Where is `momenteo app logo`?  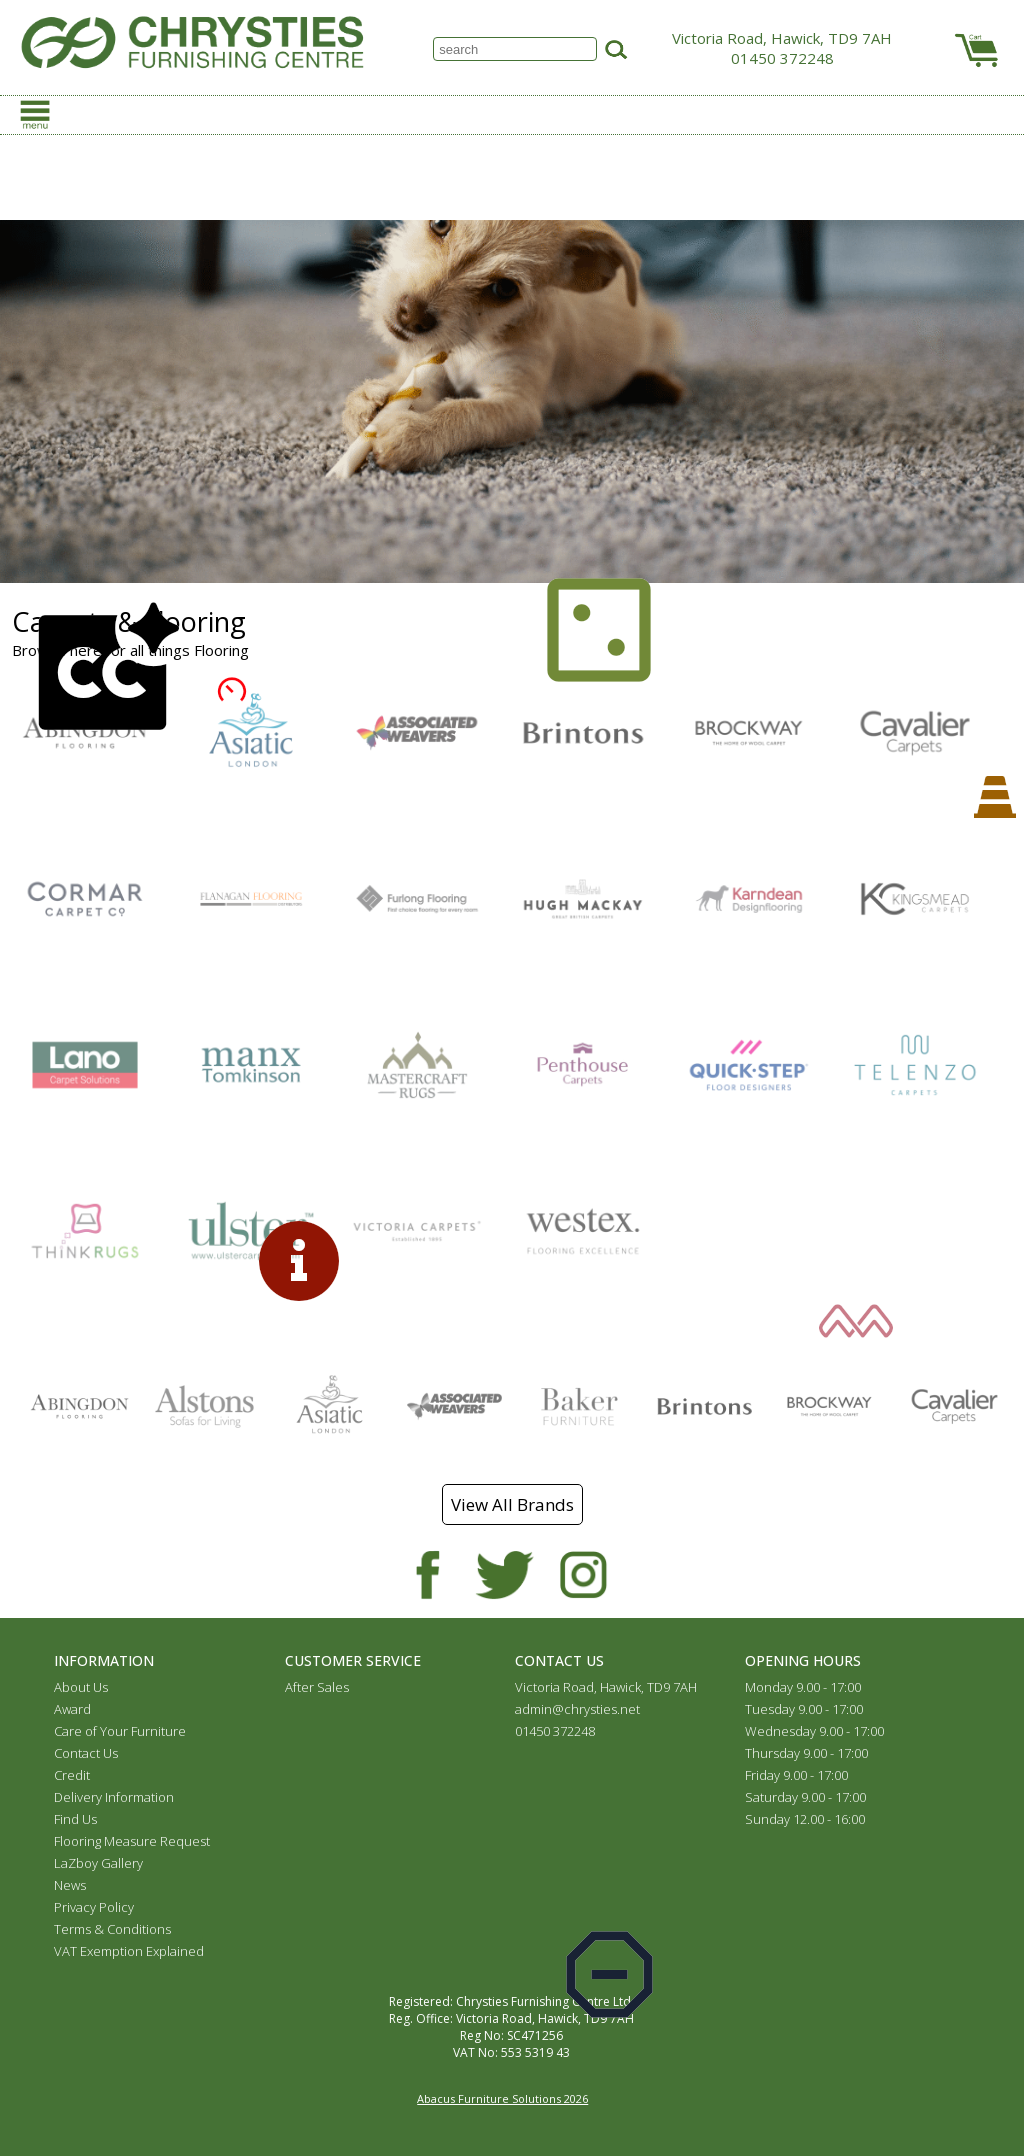 momenteo app logo is located at coordinates (856, 1321).